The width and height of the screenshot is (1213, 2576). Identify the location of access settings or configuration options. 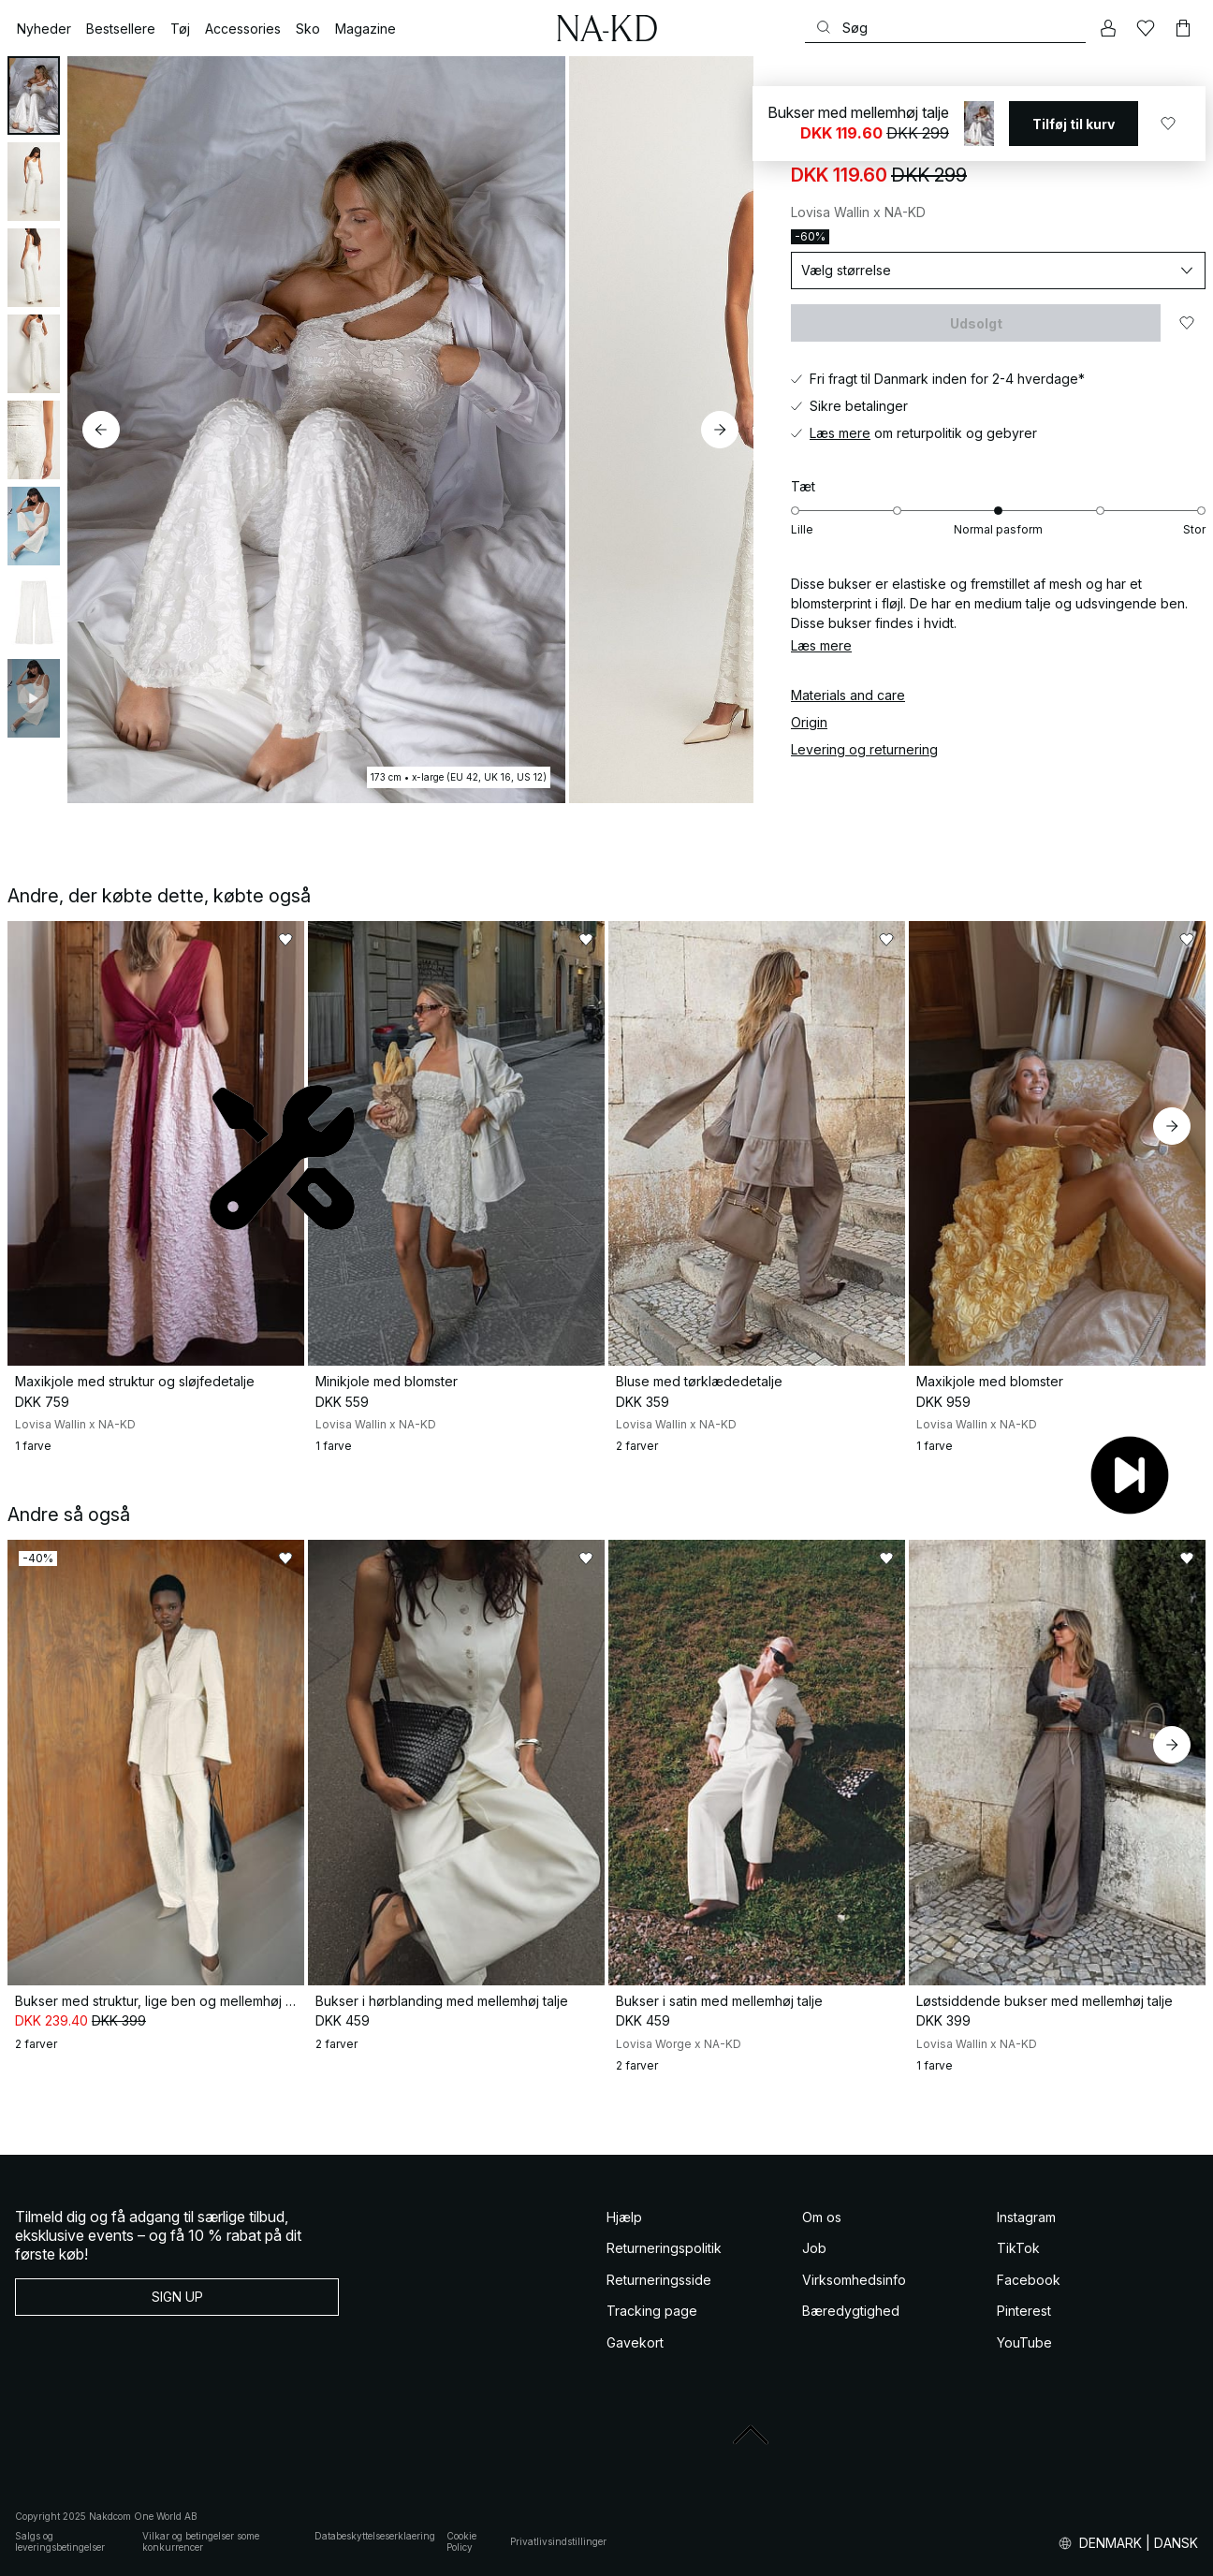
(282, 1157).